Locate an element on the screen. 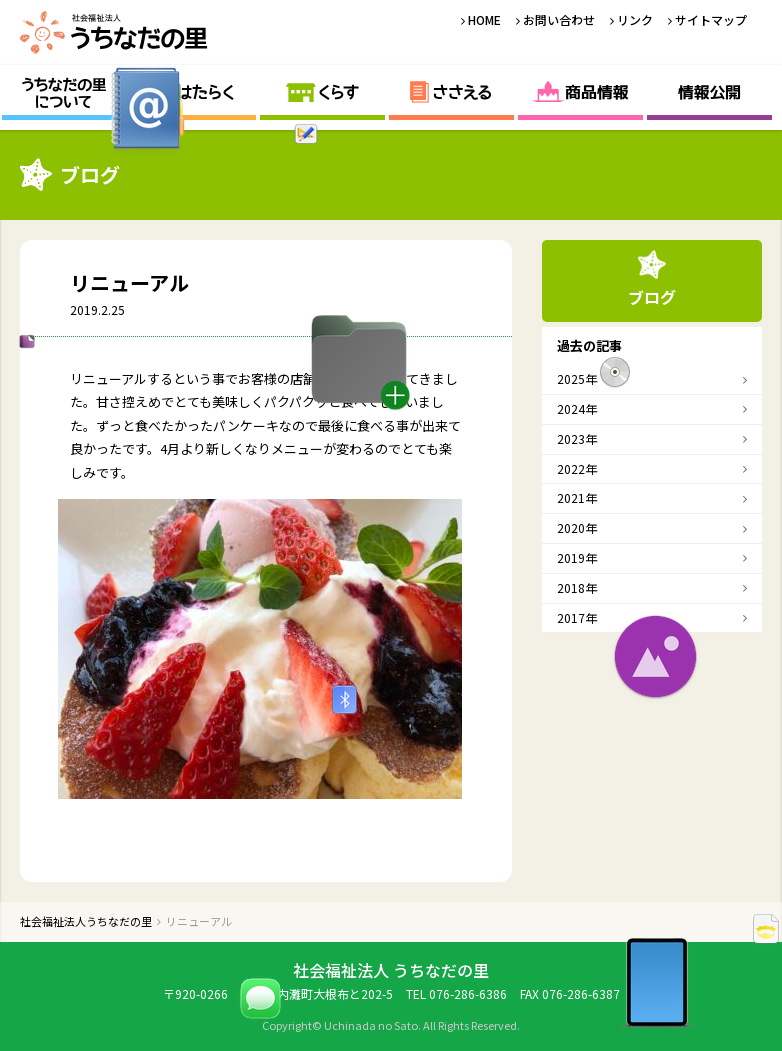 This screenshot has height=1051, width=782. open your address book or contacts is located at coordinates (146, 111).